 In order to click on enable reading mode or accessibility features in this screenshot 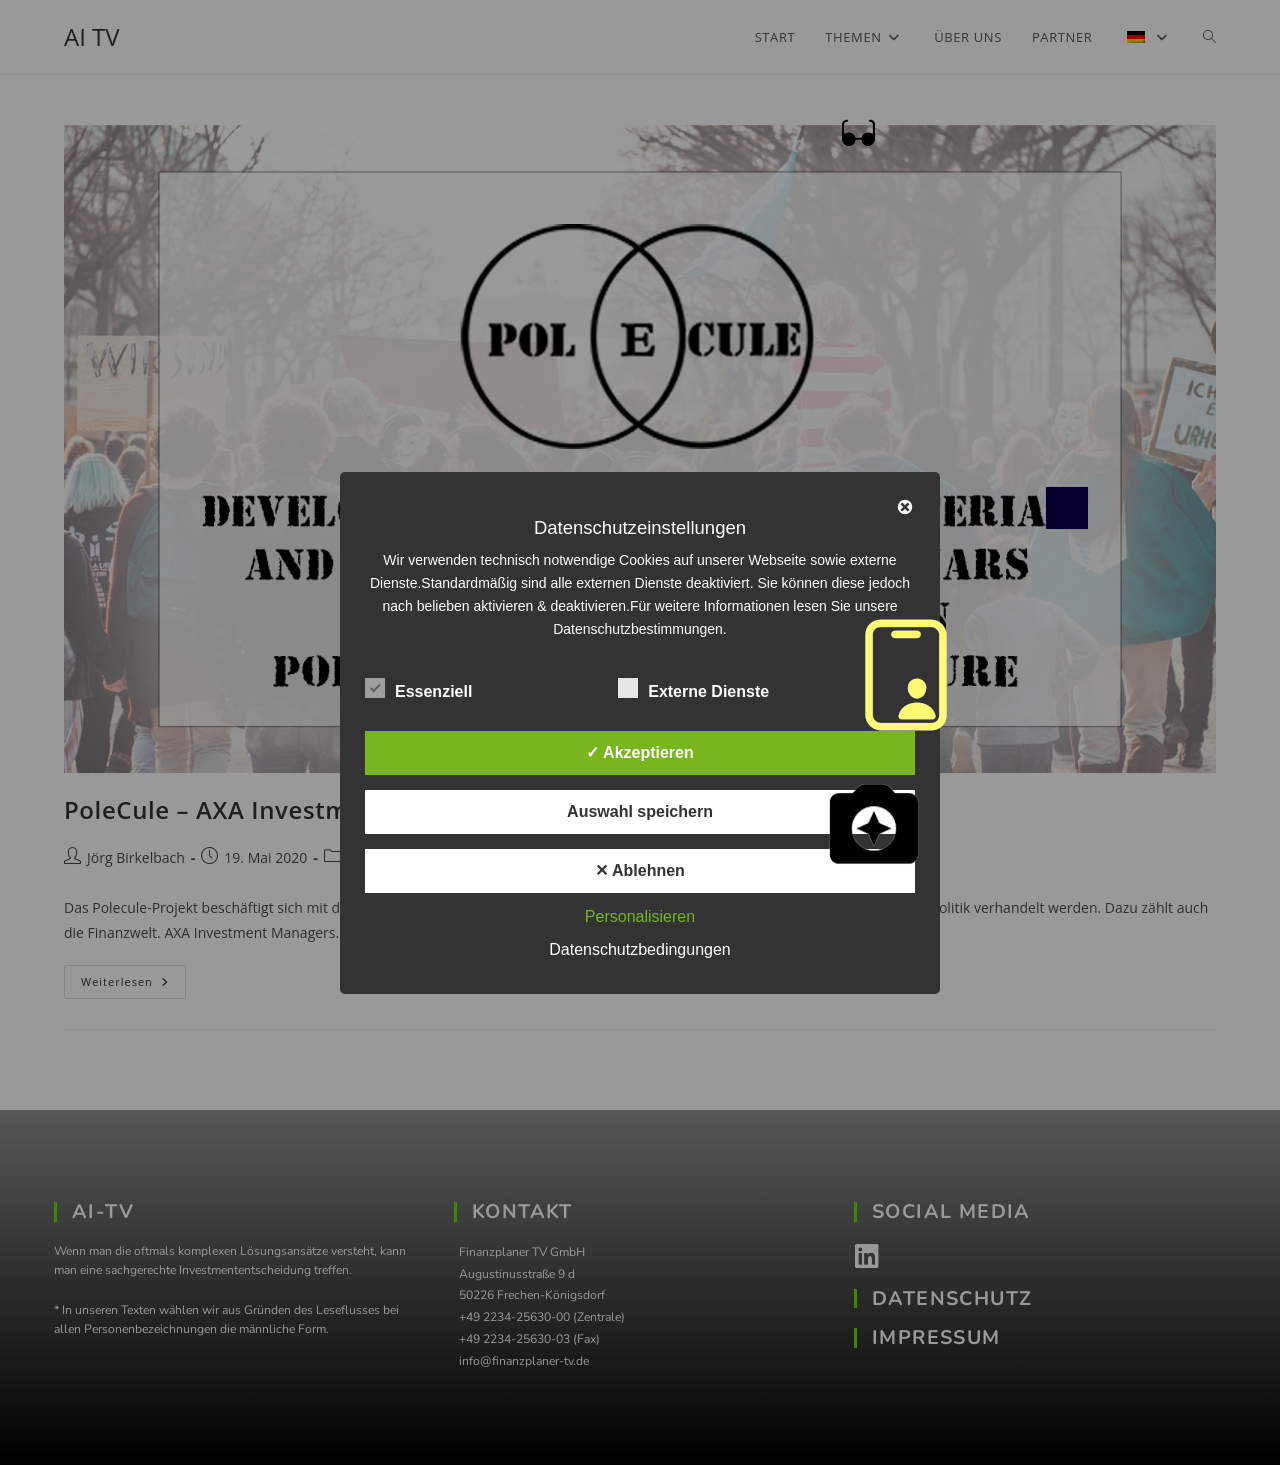, I will do `click(858, 133)`.